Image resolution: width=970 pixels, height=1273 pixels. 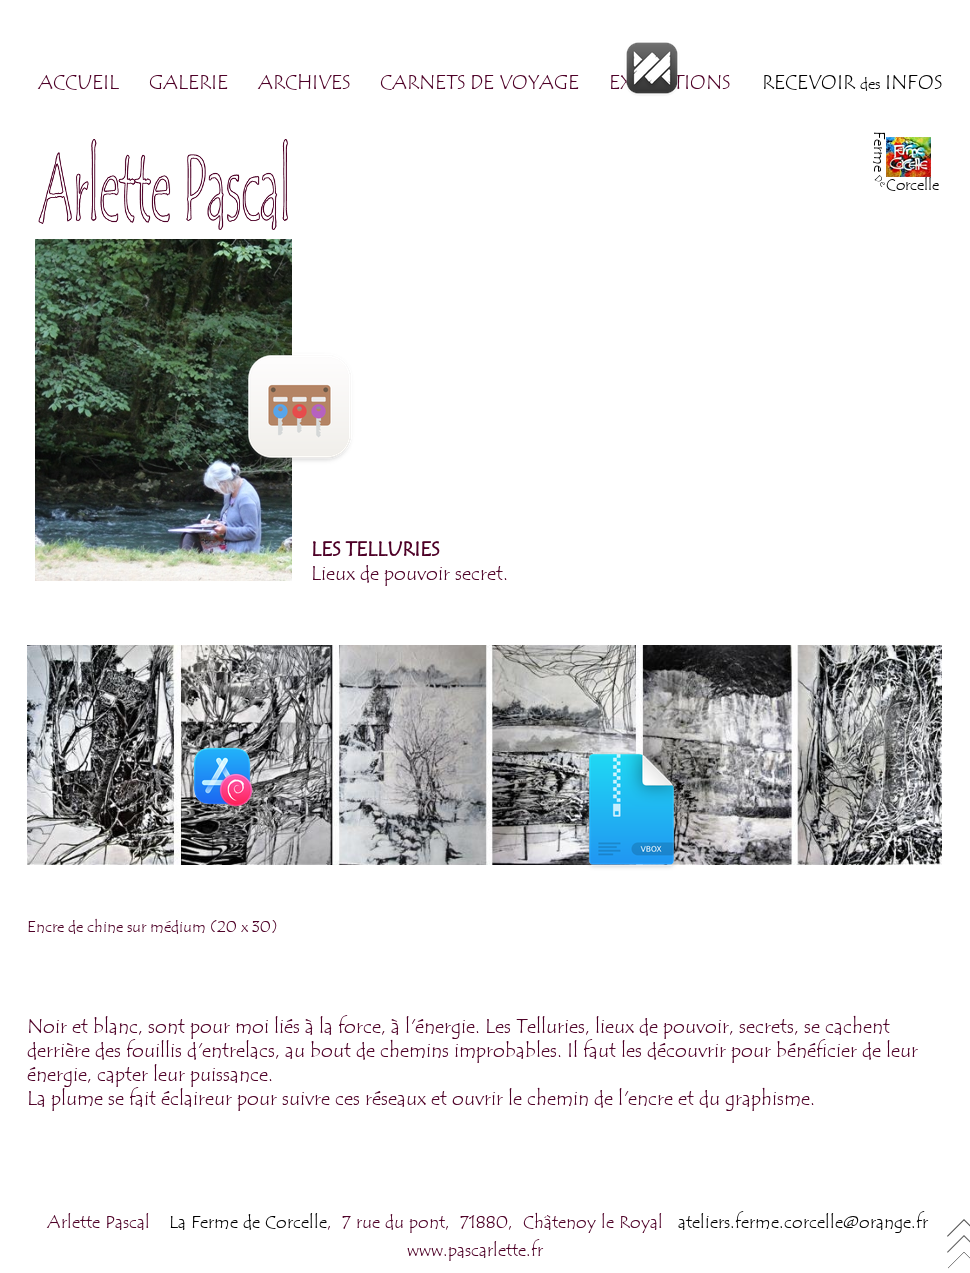 I want to click on a VirtualBox virtual machine configuration file, so click(x=631, y=811).